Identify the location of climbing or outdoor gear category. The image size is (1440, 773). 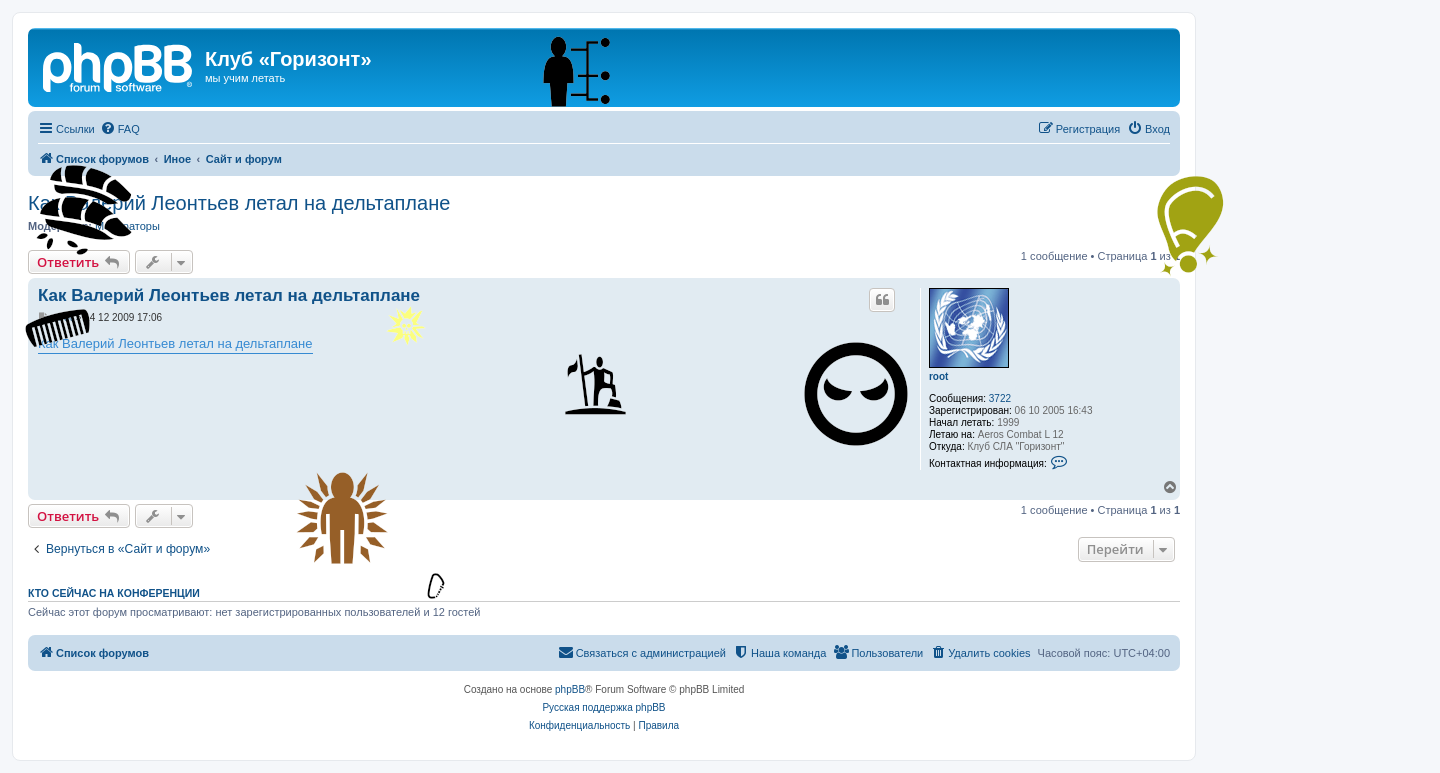
(436, 586).